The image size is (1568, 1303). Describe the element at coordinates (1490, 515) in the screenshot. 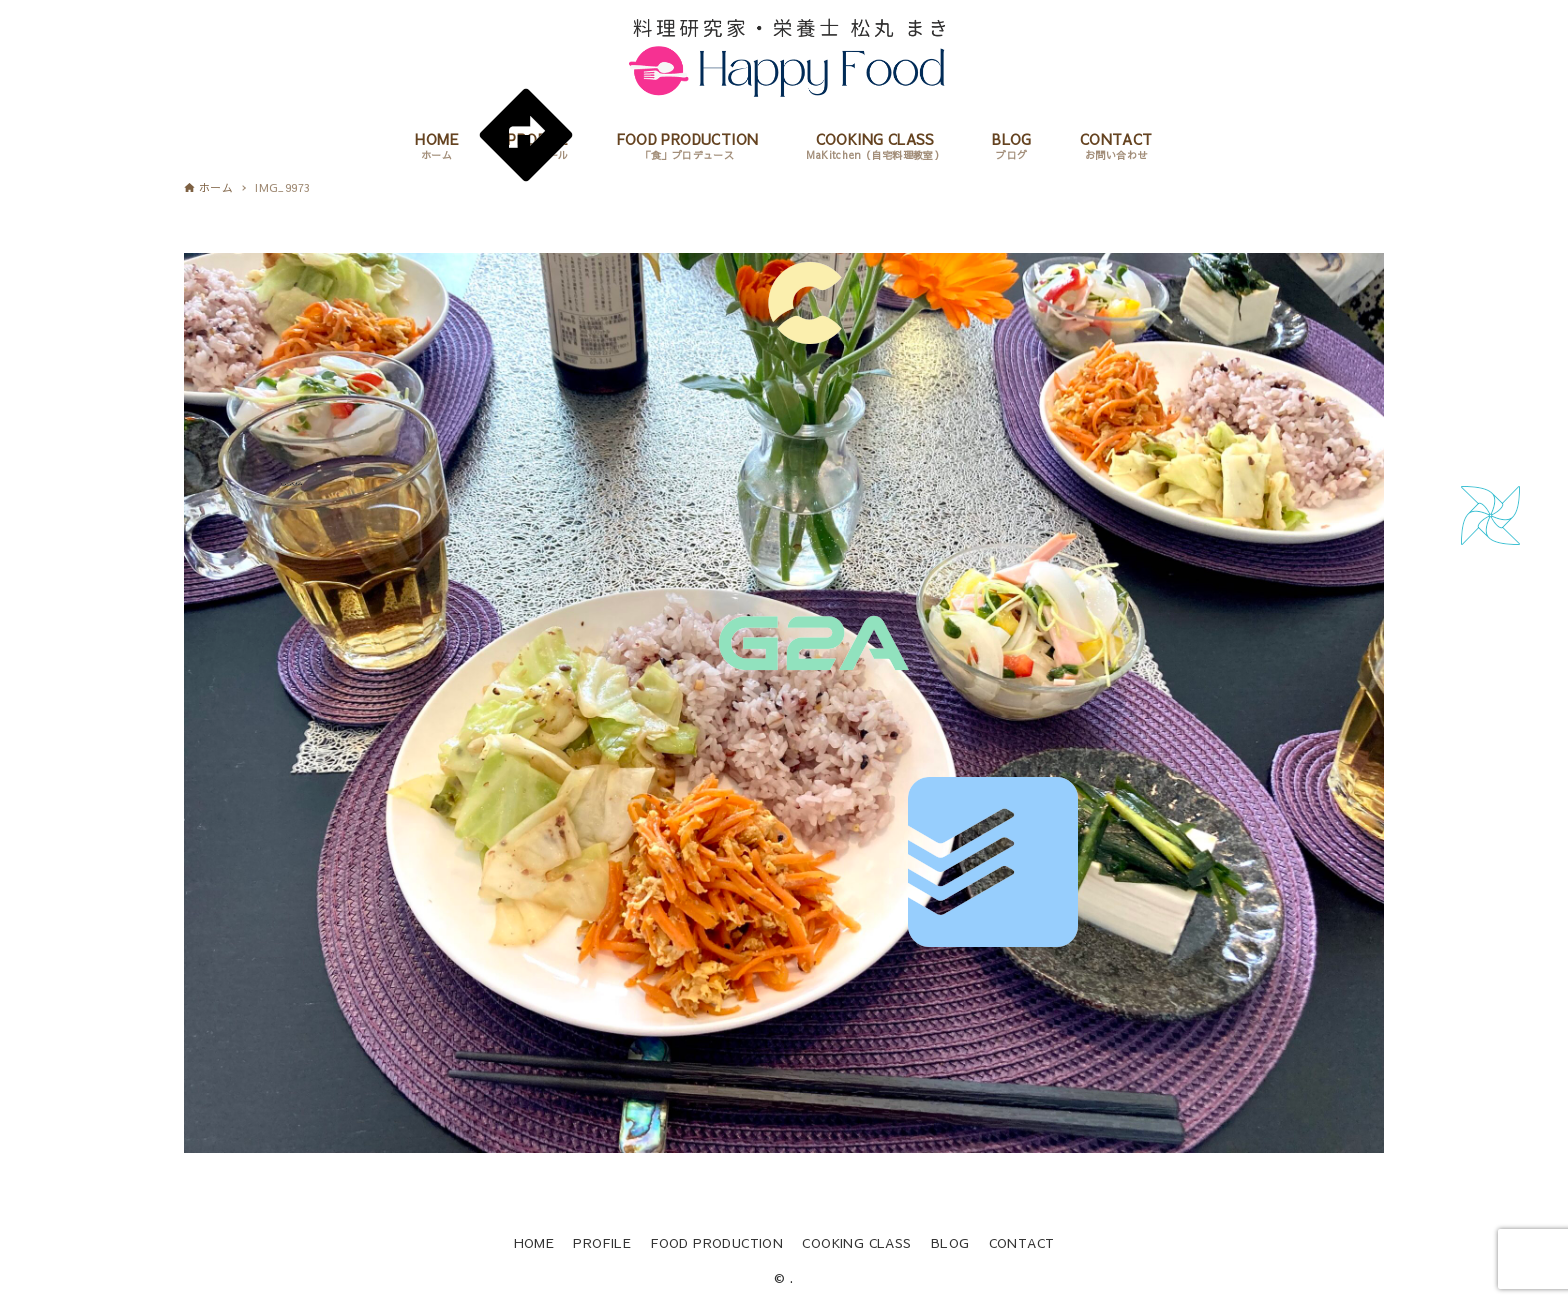

I see `apache airflow logo` at that location.